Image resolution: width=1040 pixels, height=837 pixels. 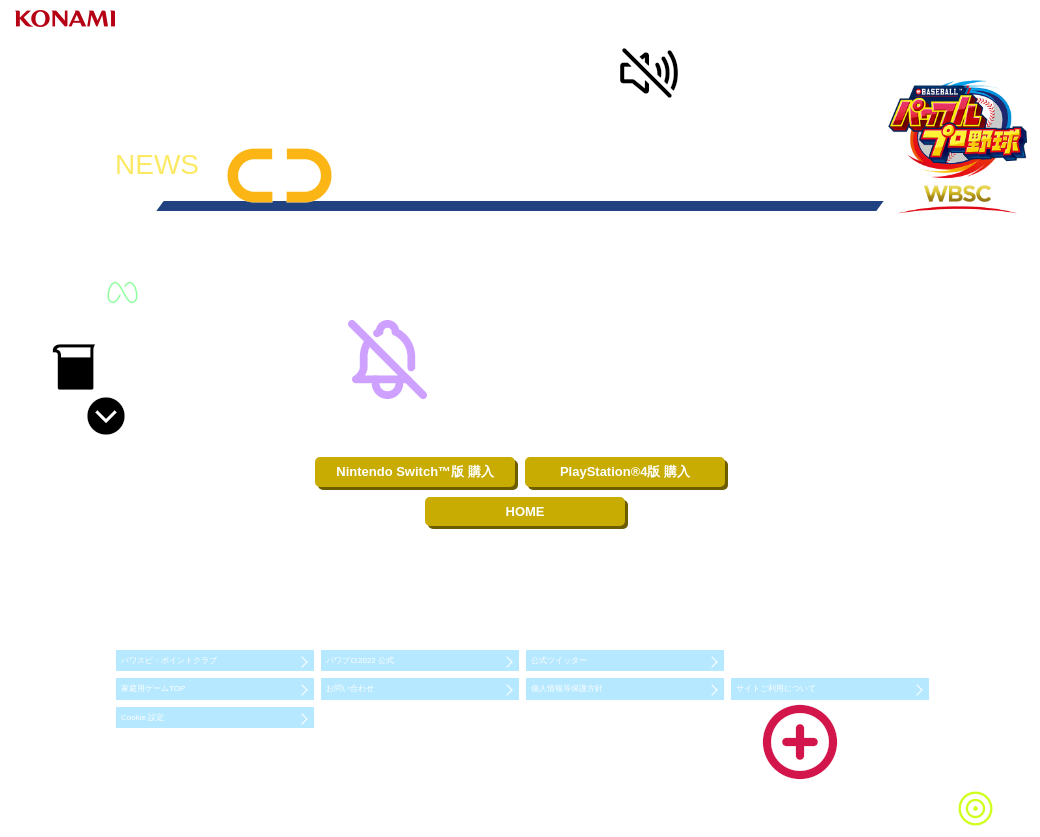 I want to click on add a new item, so click(x=800, y=742).